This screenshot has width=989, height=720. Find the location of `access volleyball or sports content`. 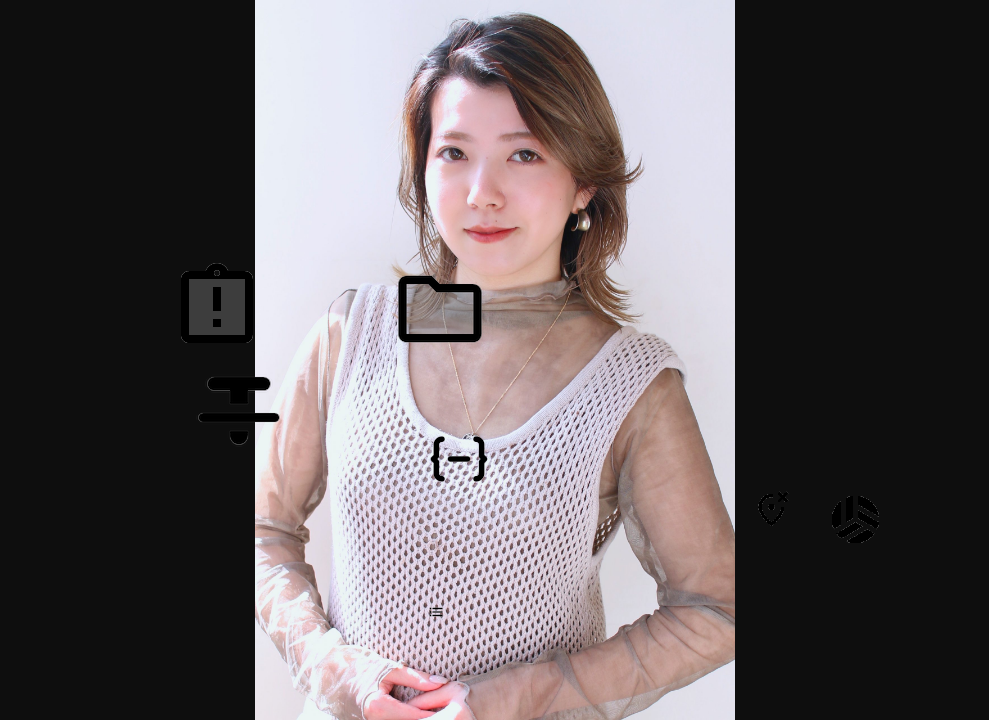

access volleyball or sports content is located at coordinates (855, 519).